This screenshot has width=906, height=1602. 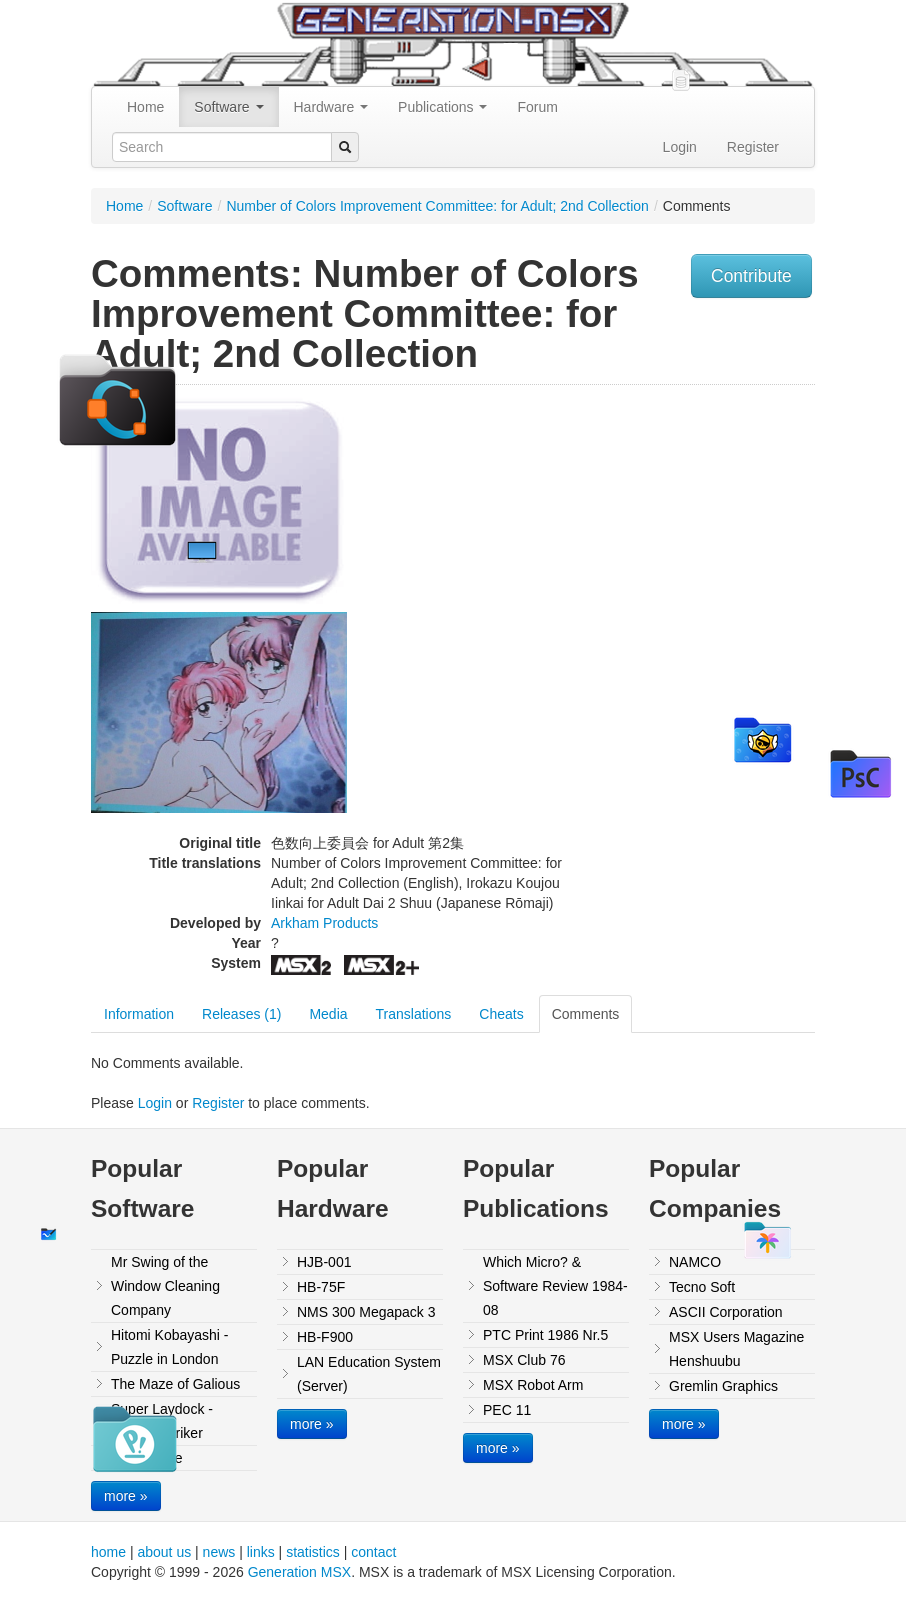 I want to click on connect to an external display, so click(x=202, y=549).